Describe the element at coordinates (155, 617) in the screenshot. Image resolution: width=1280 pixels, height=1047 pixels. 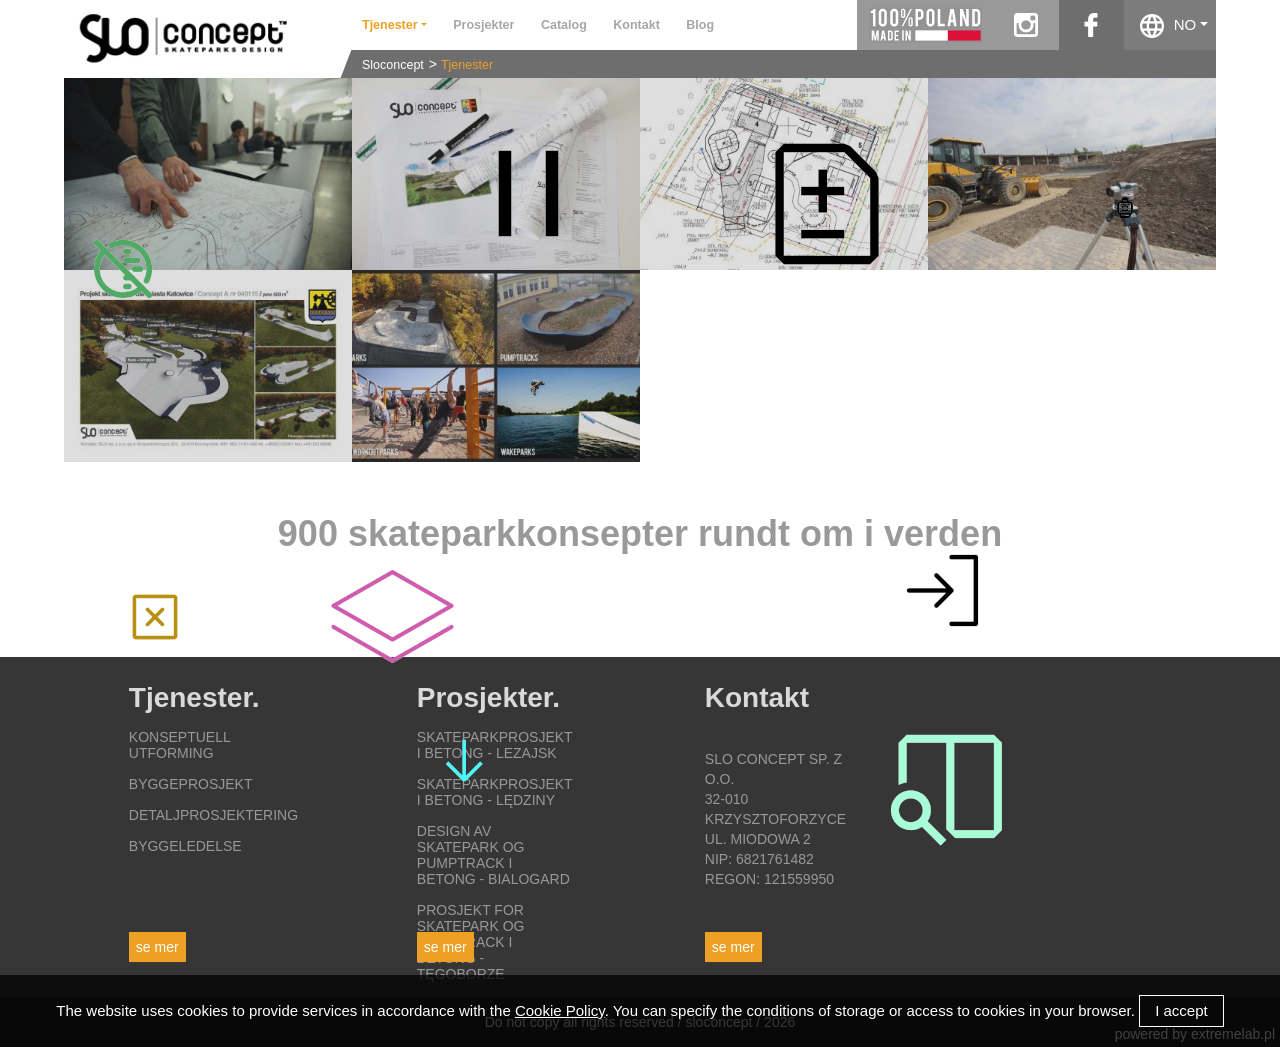
I see `close or dismiss a dialog box` at that location.